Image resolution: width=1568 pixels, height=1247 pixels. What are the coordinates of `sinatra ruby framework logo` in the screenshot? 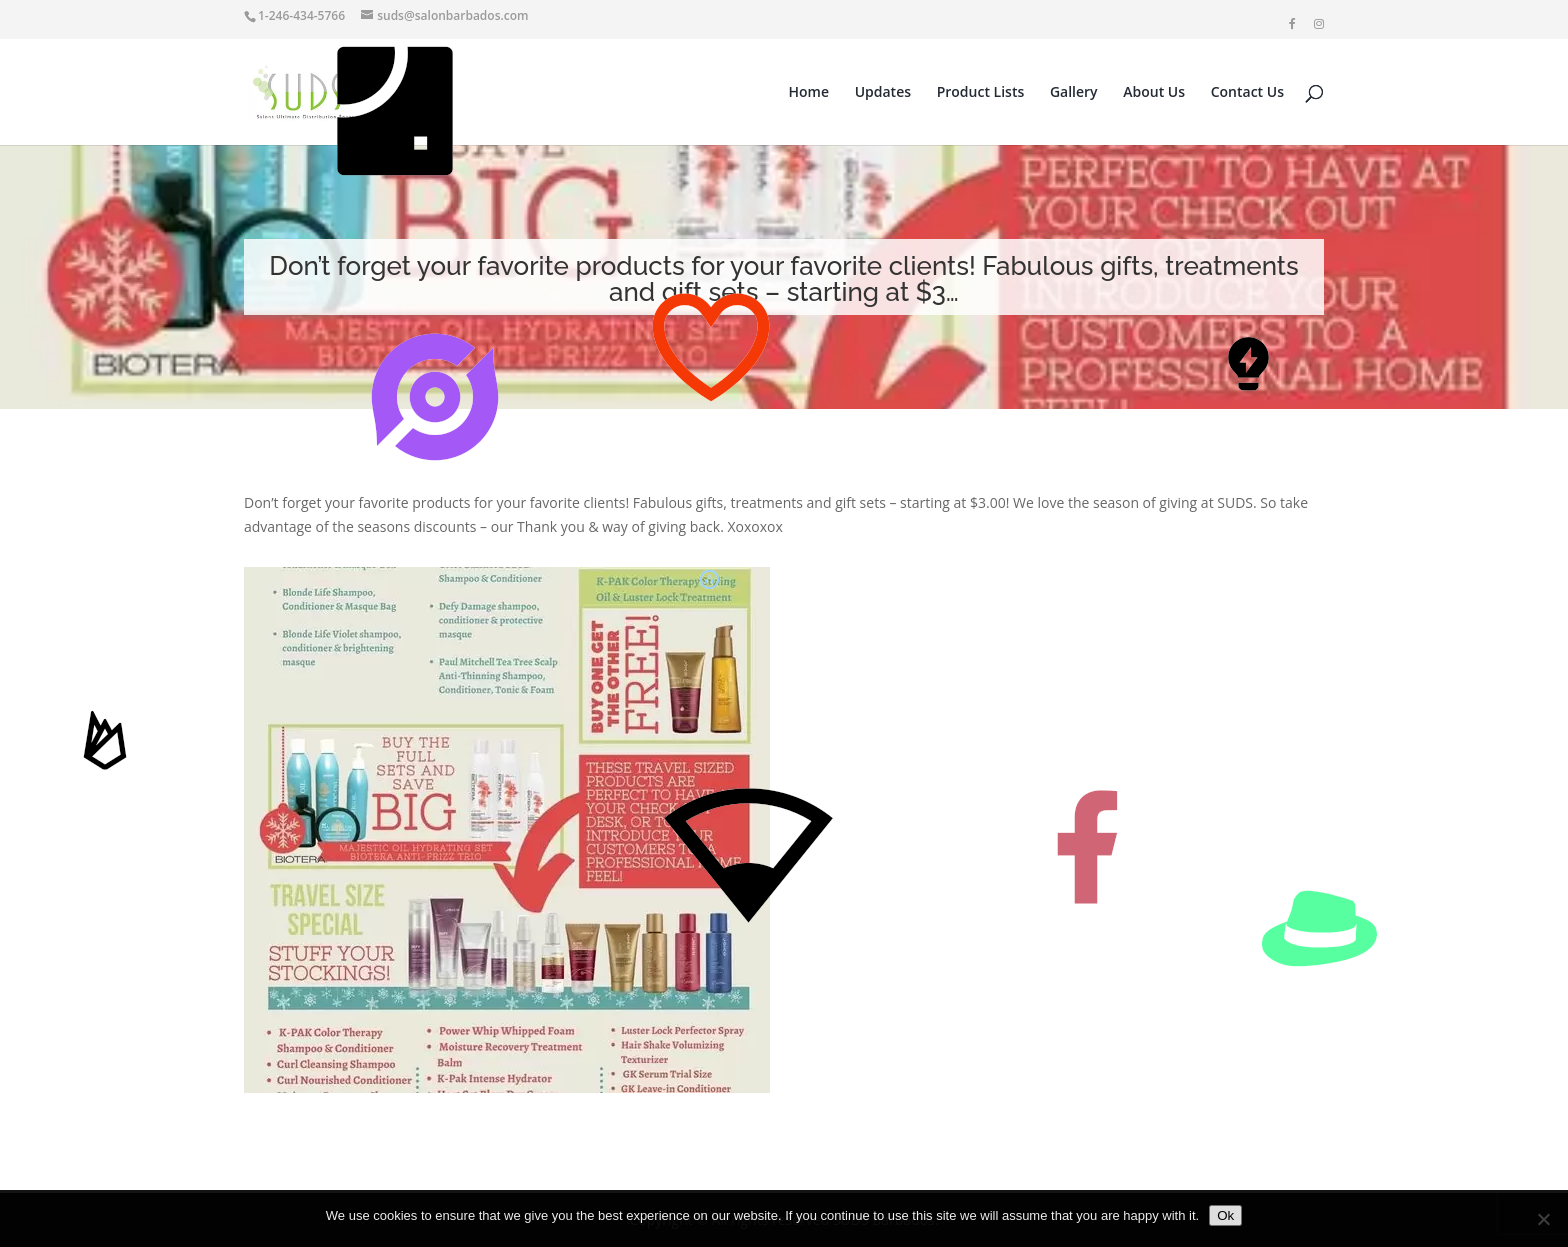 It's located at (1319, 928).